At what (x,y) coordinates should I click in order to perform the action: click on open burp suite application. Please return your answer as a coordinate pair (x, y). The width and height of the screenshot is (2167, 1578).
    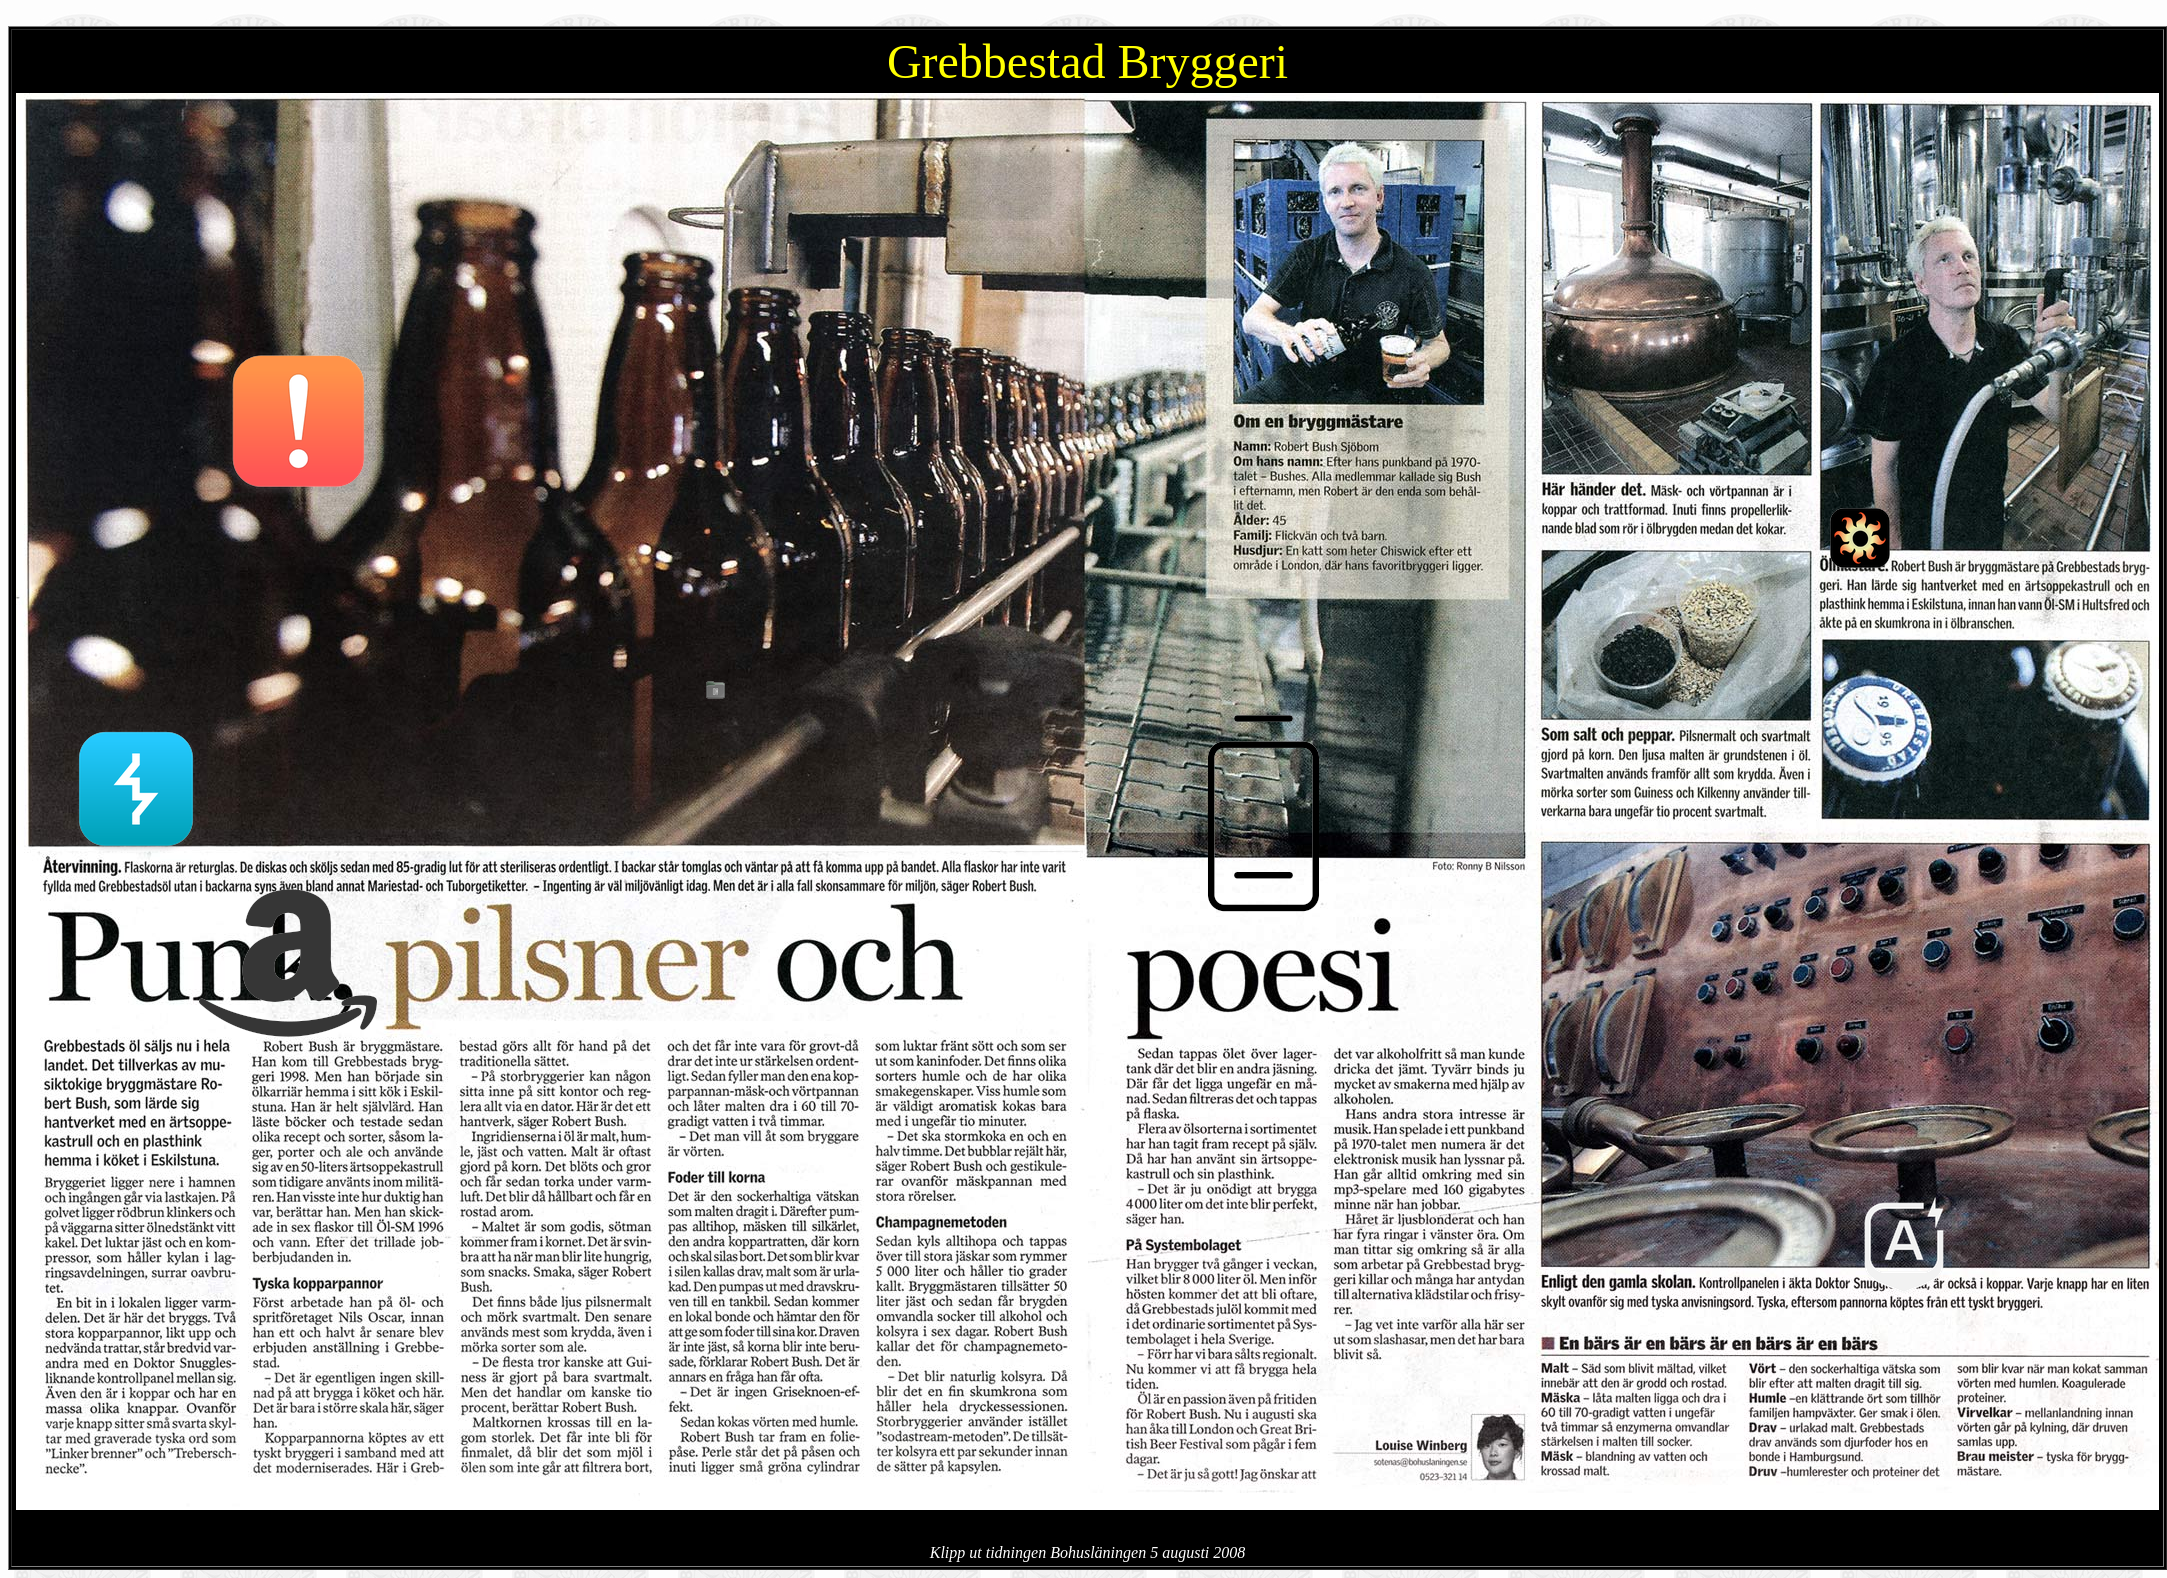
    Looking at the image, I should click on (136, 789).